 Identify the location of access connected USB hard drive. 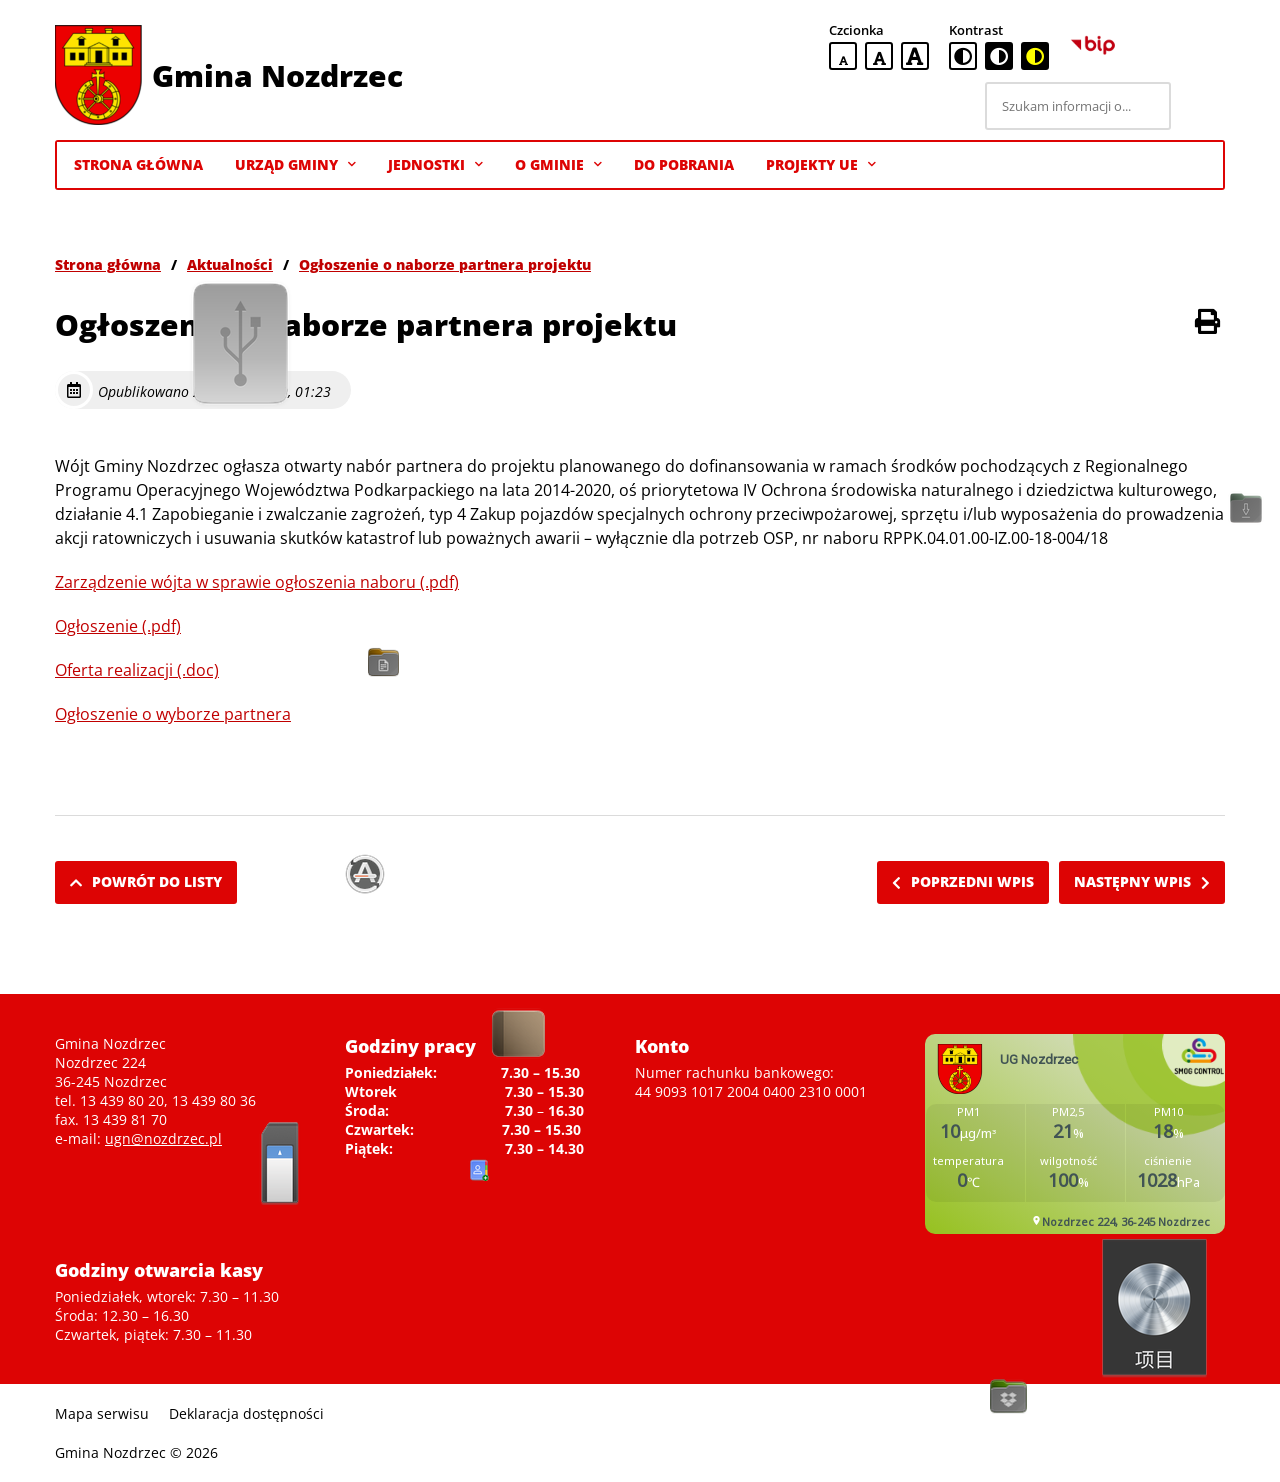
(240, 343).